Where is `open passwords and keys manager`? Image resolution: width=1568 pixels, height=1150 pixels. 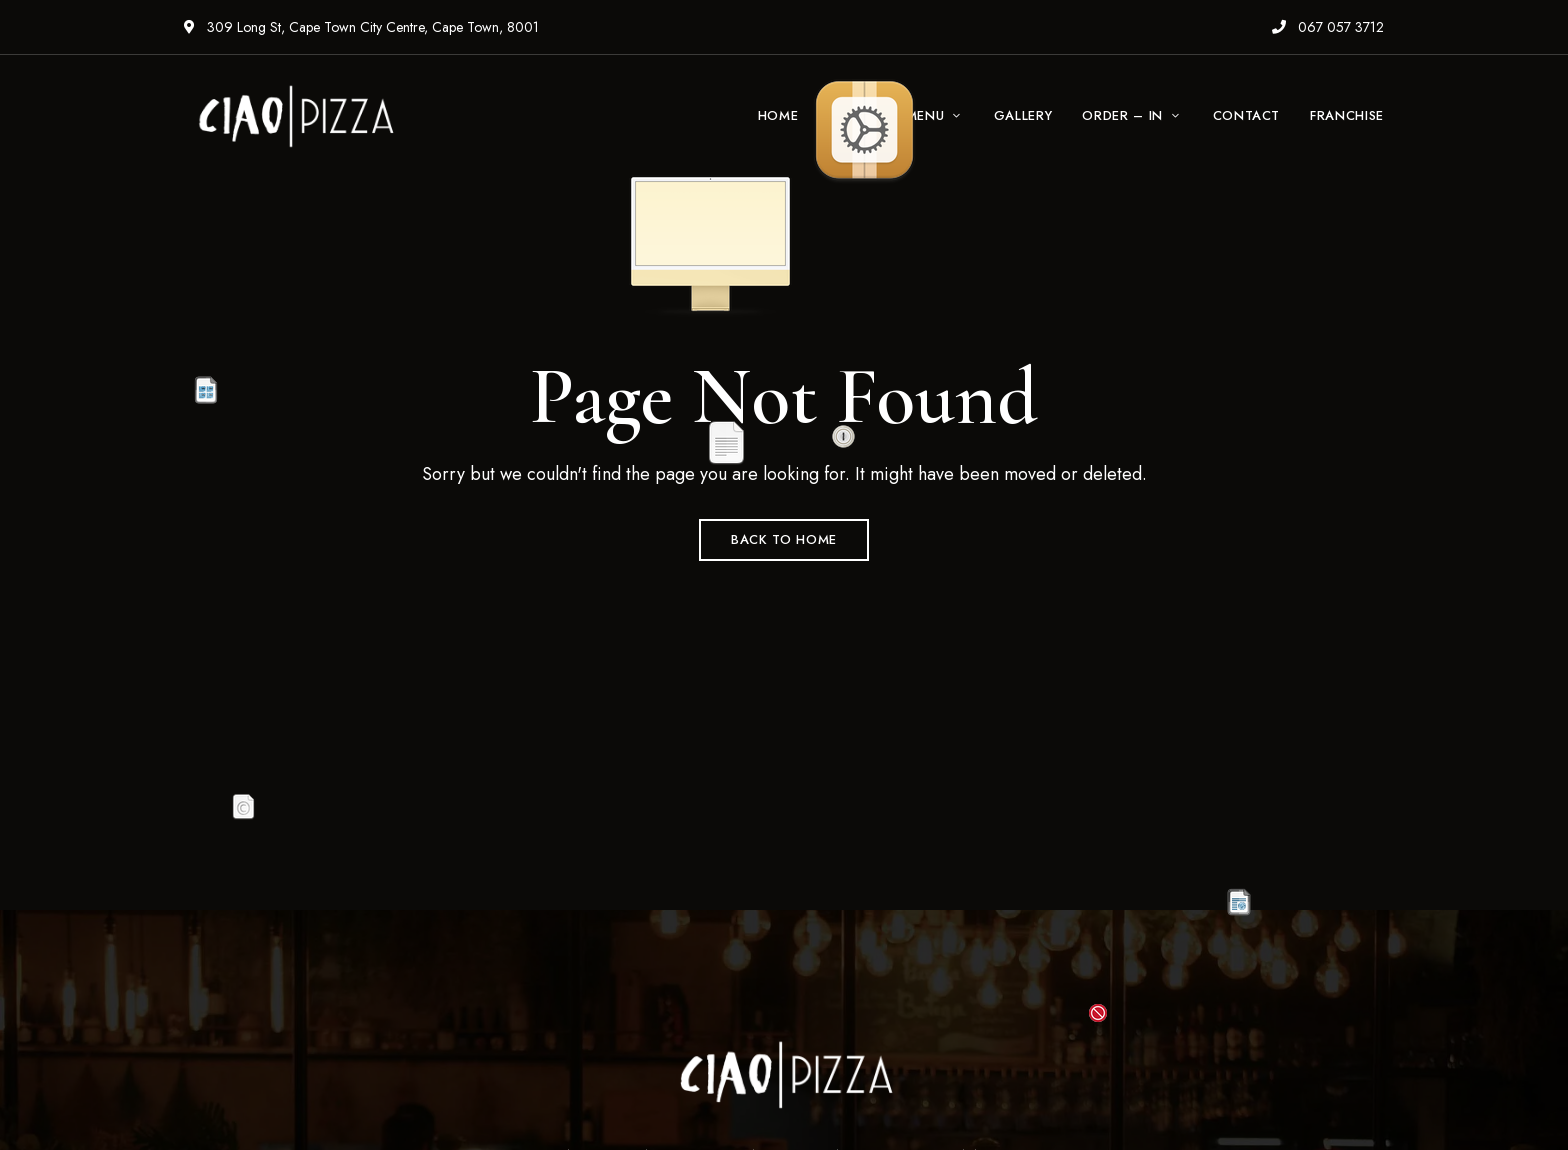 open passwords and keys manager is located at coordinates (843, 436).